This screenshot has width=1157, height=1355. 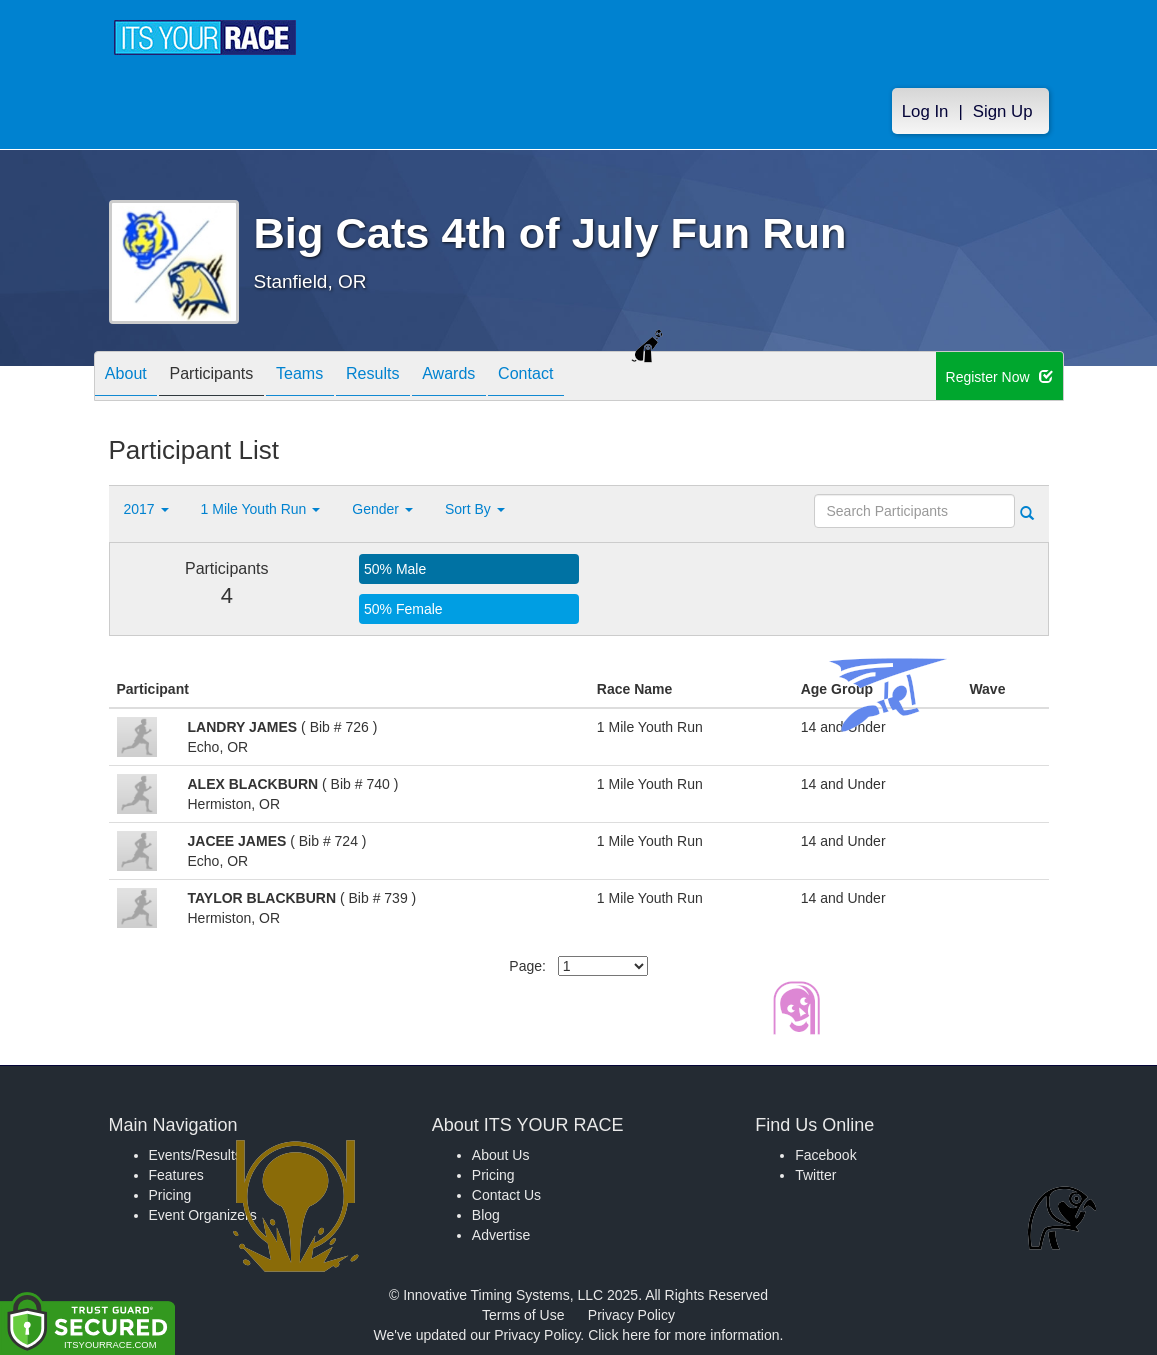 What do you see at coordinates (648, 346) in the screenshot?
I see `launch a stunt or action mini-game` at bounding box center [648, 346].